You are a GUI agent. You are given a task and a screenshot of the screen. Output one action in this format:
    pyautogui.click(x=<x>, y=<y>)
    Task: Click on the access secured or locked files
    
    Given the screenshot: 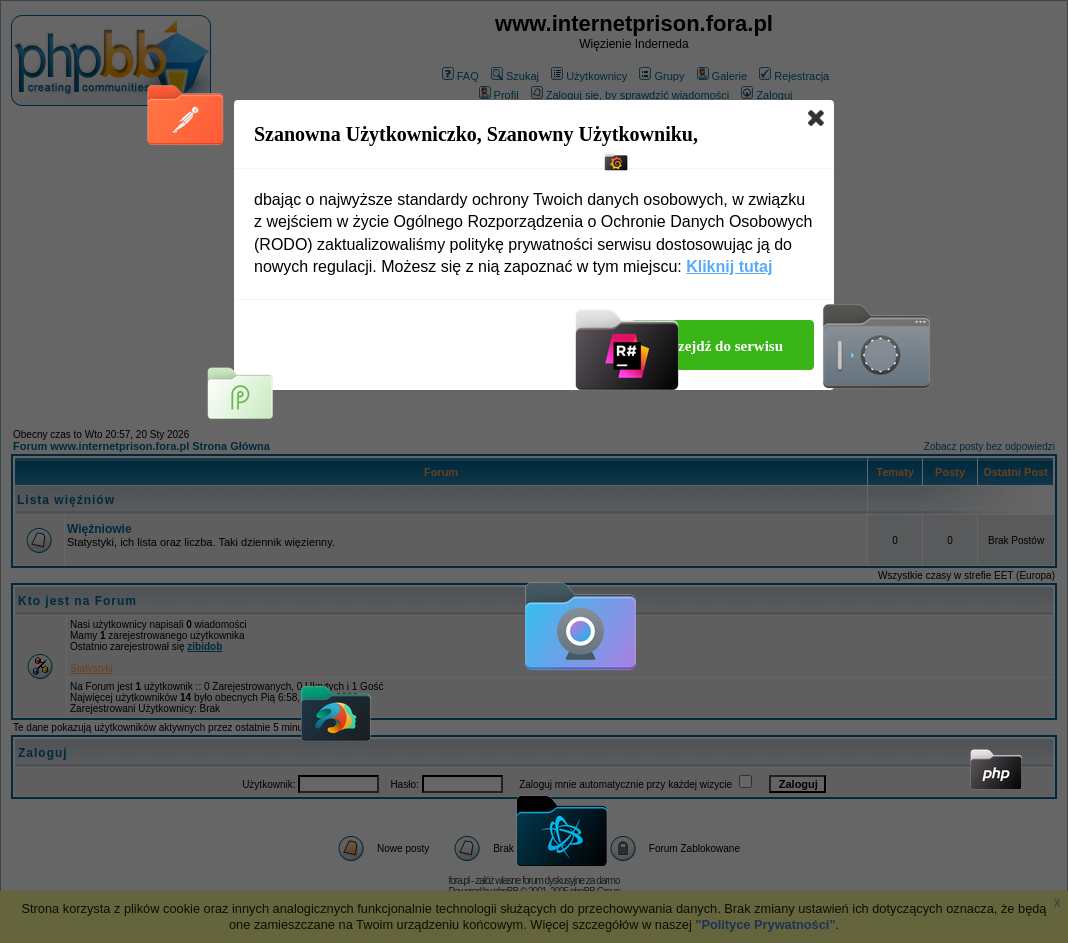 What is the action you would take?
    pyautogui.click(x=876, y=349)
    